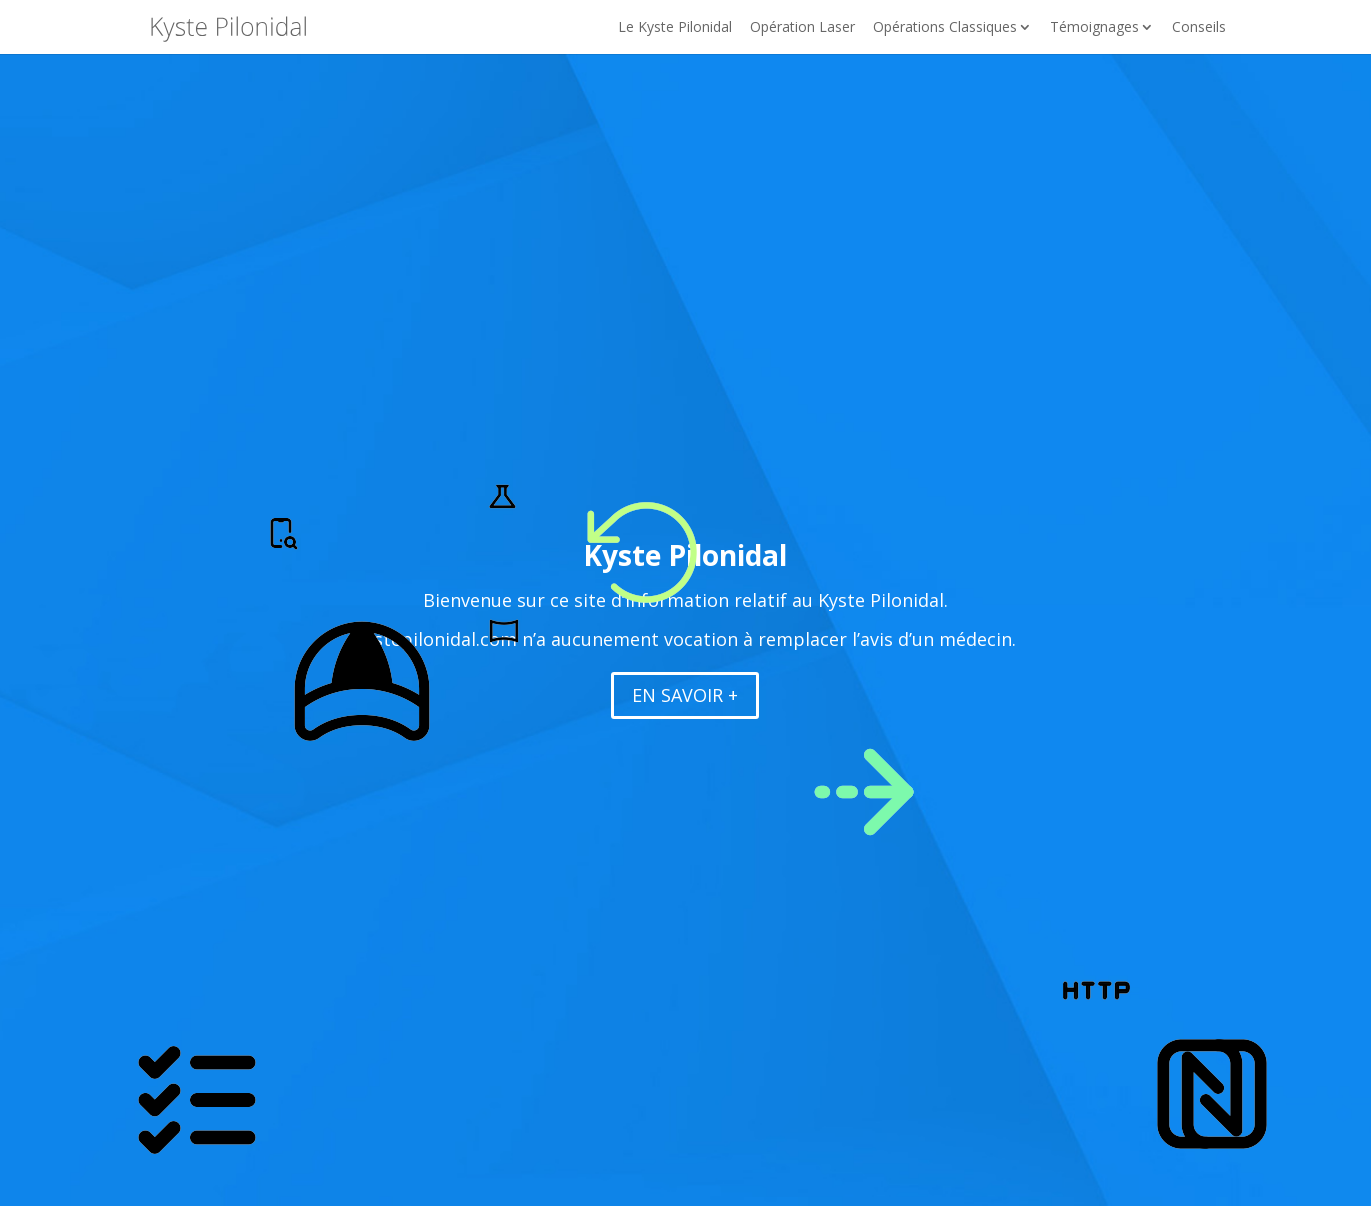 This screenshot has height=1206, width=1371. What do you see at coordinates (646, 552) in the screenshot?
I see `undo the last action` at bounding box center [646, 552].